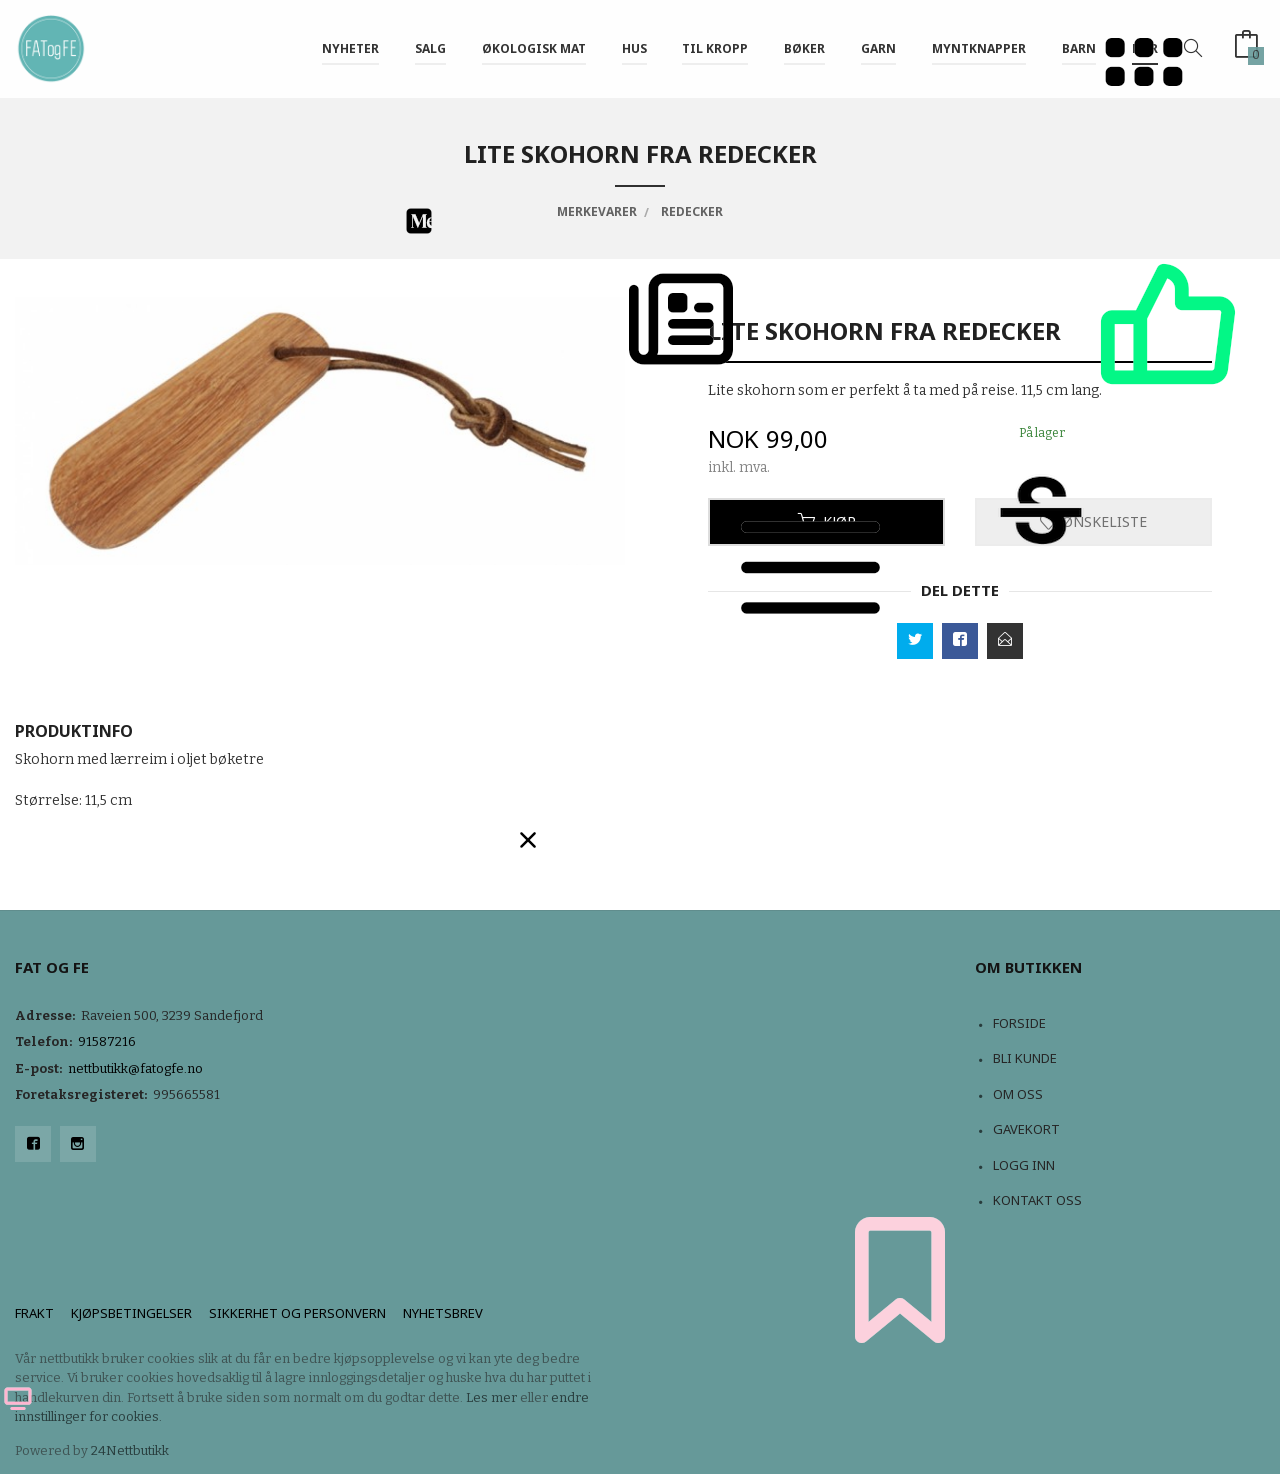 This screenshot has width=1280, height=1474. I want to click on open navigation menu, so click(810, 567).